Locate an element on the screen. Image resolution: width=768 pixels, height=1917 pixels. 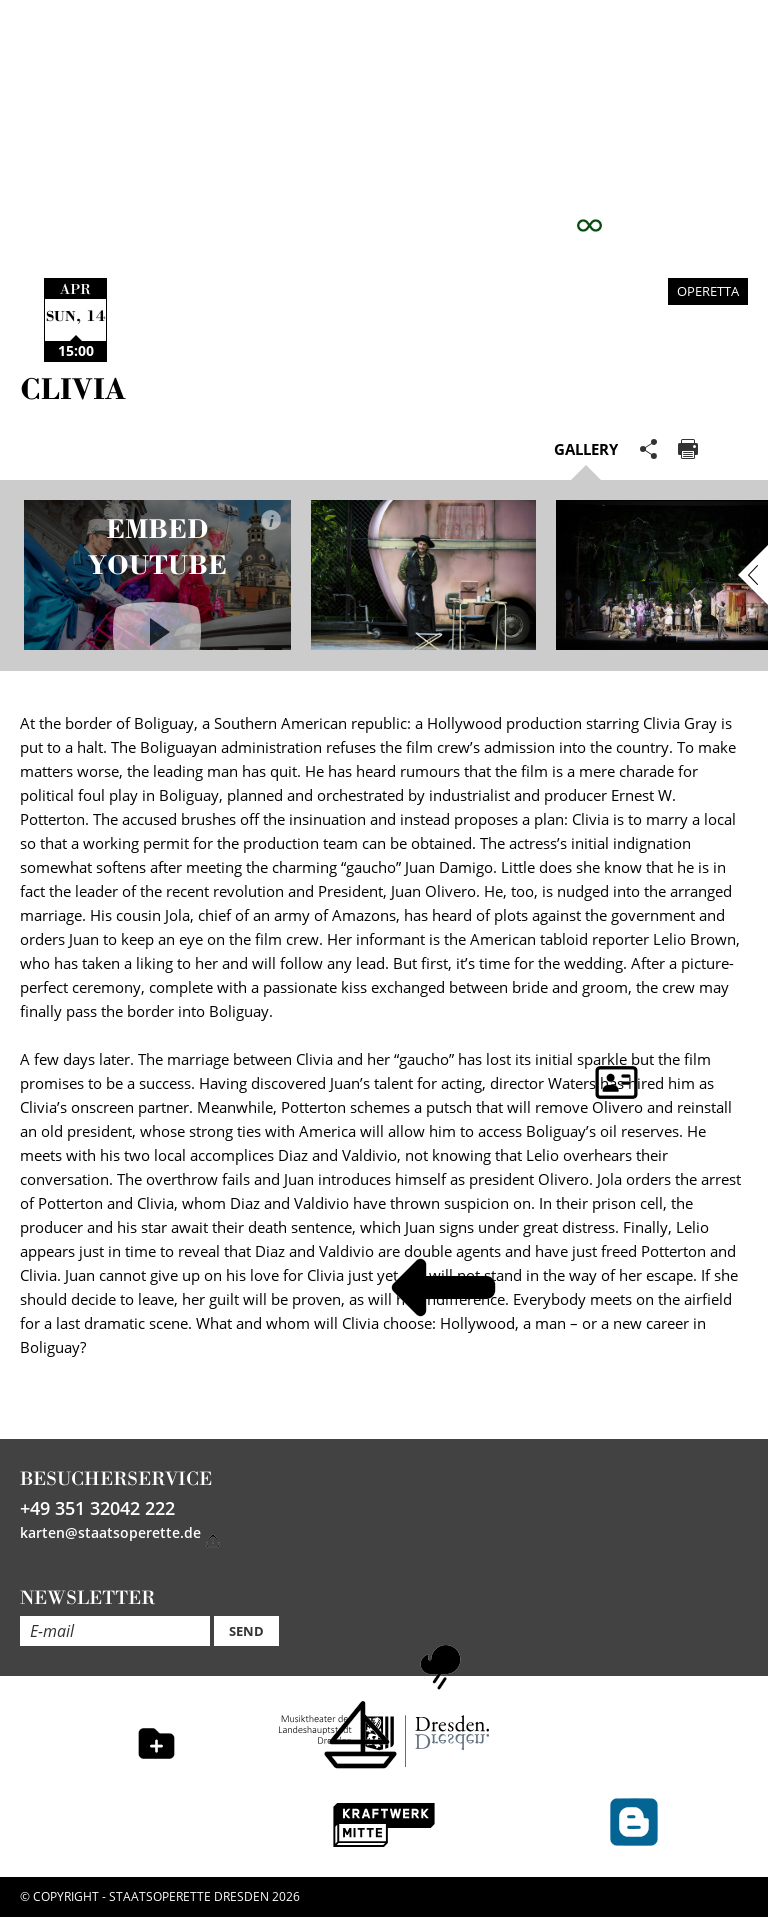
create a new folder is located at coordinates (156, 1743).